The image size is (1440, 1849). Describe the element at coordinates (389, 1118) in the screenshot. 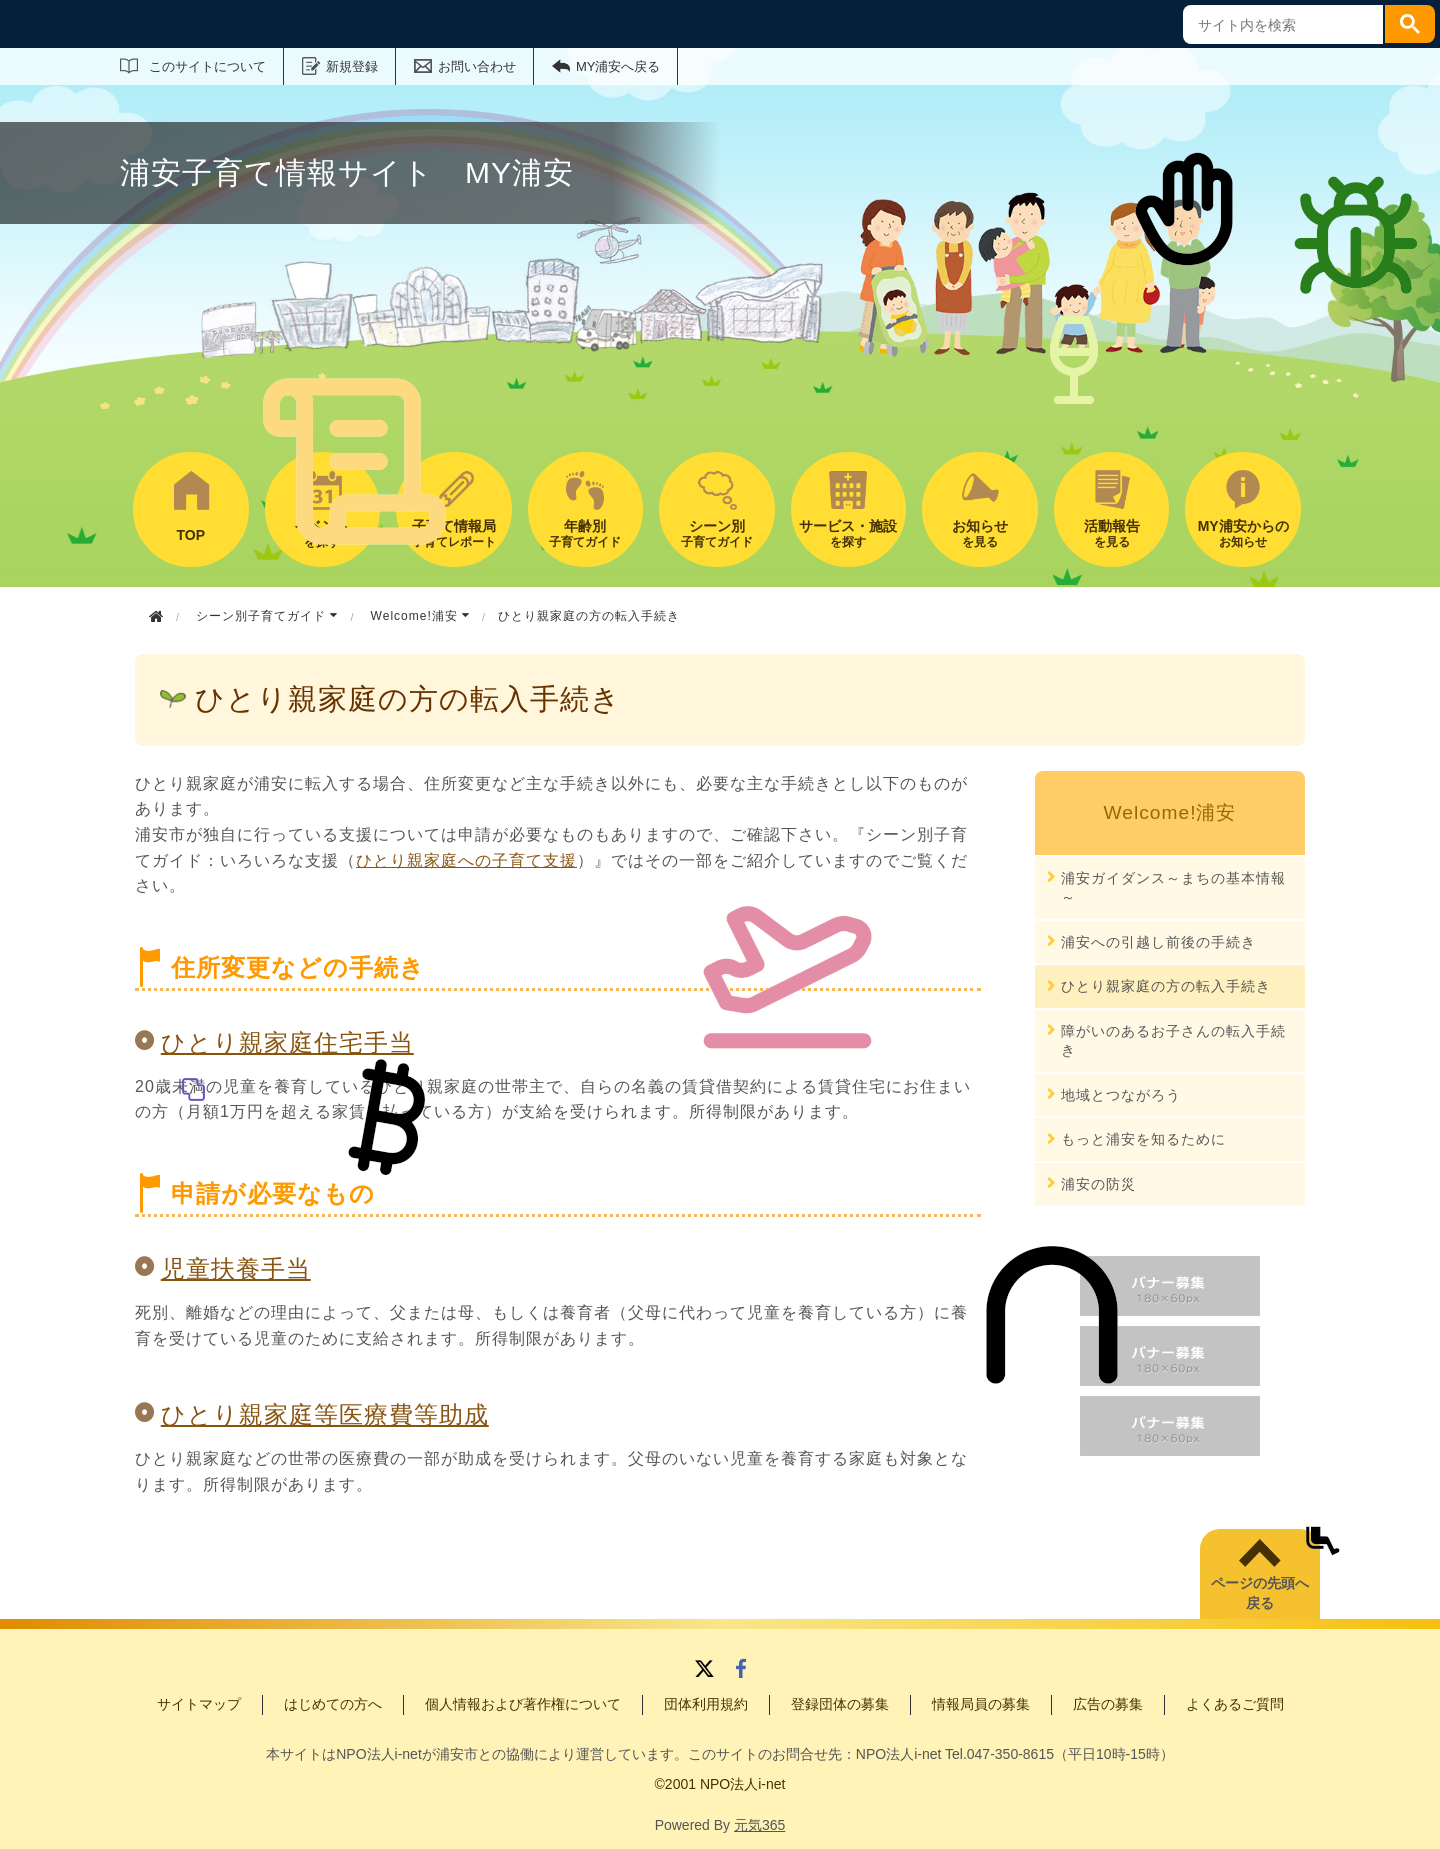

I see `view bitcoin wallet or balance` at that location.